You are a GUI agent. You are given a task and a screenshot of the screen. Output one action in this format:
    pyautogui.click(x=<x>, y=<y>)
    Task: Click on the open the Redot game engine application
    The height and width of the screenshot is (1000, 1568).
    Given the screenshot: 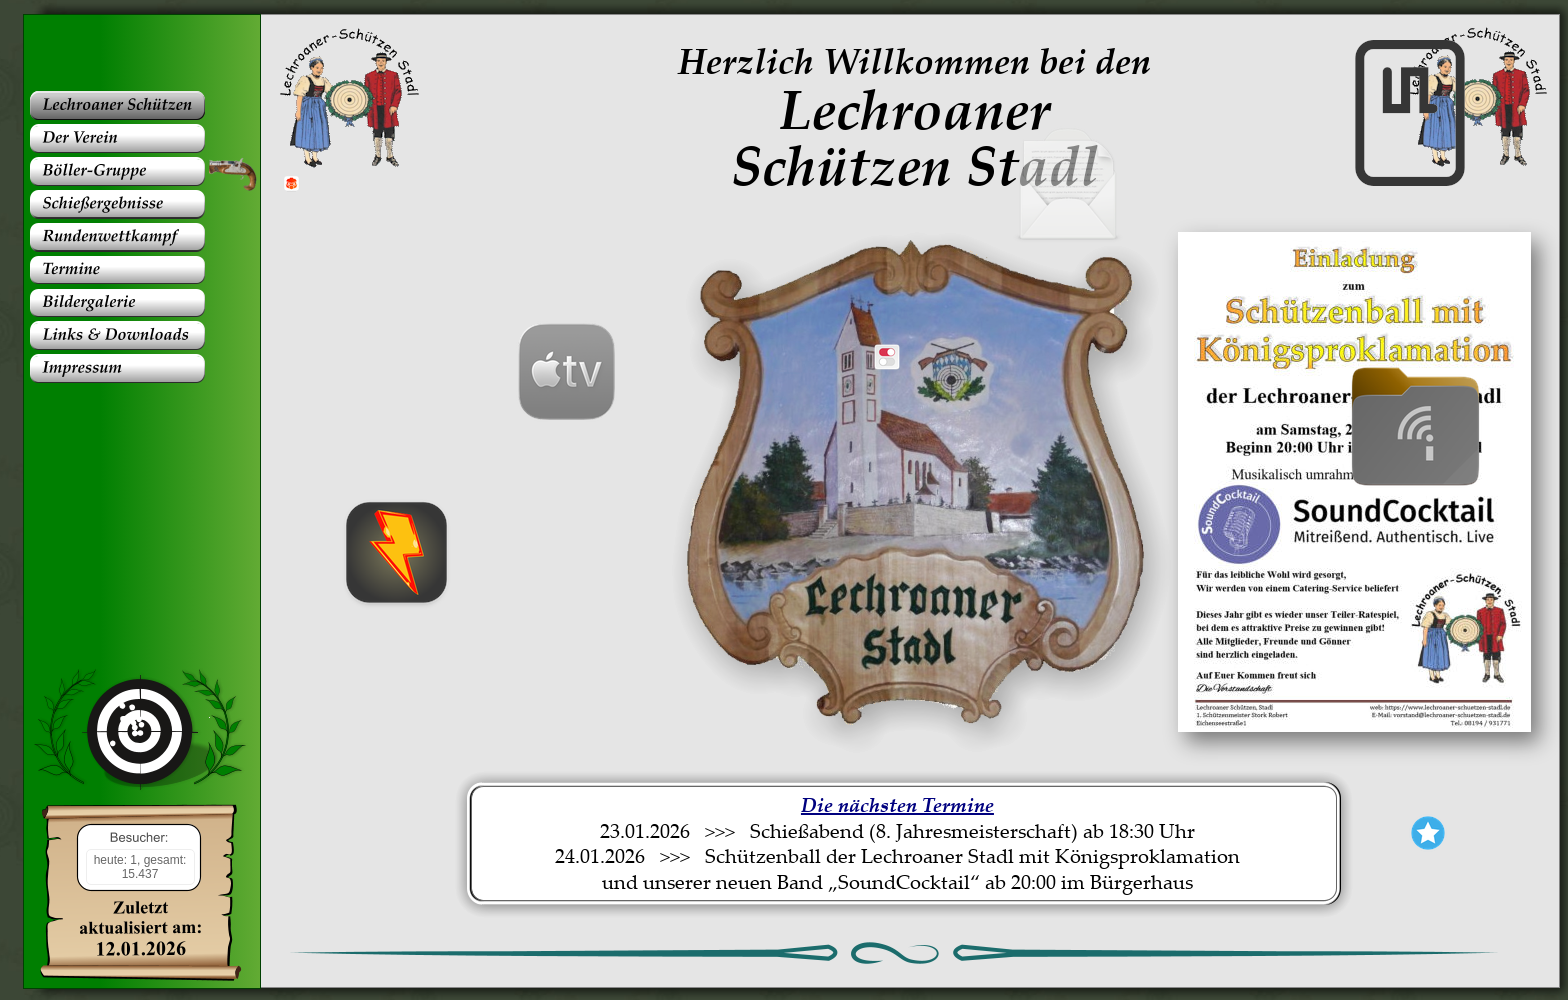 What is the action you would take?
    pyautogui.click(x=291, y=183)
    